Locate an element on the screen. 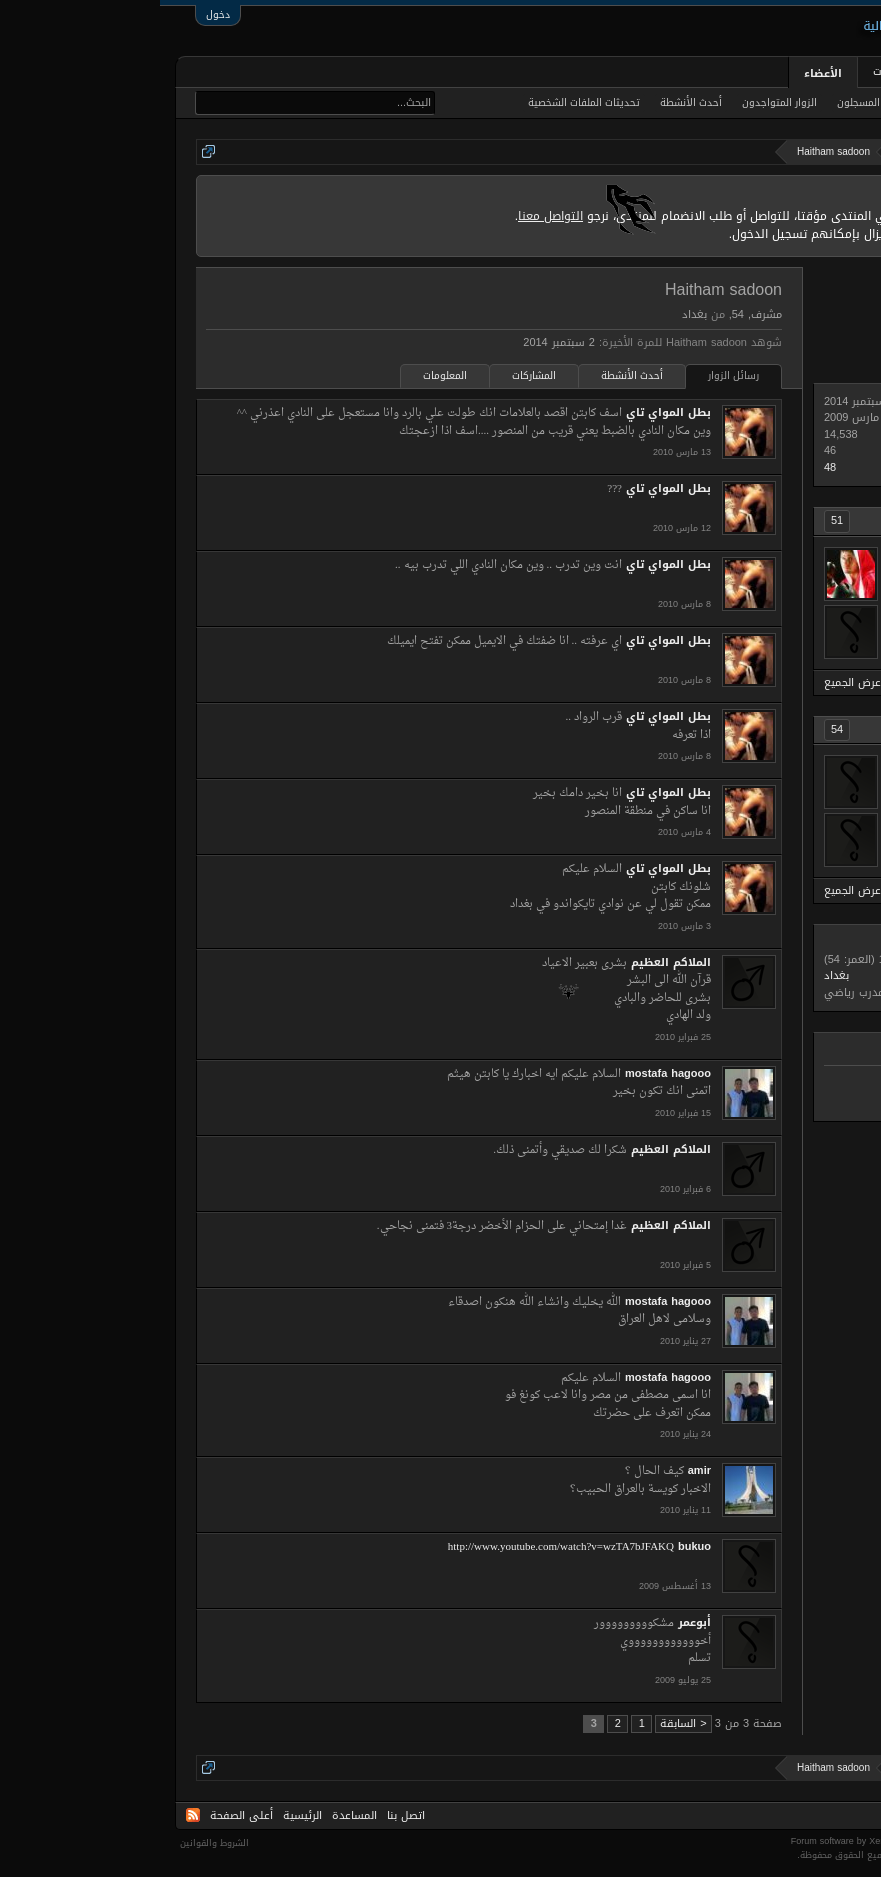  a plant root or organic growth element is located at coordinates (631, 209).